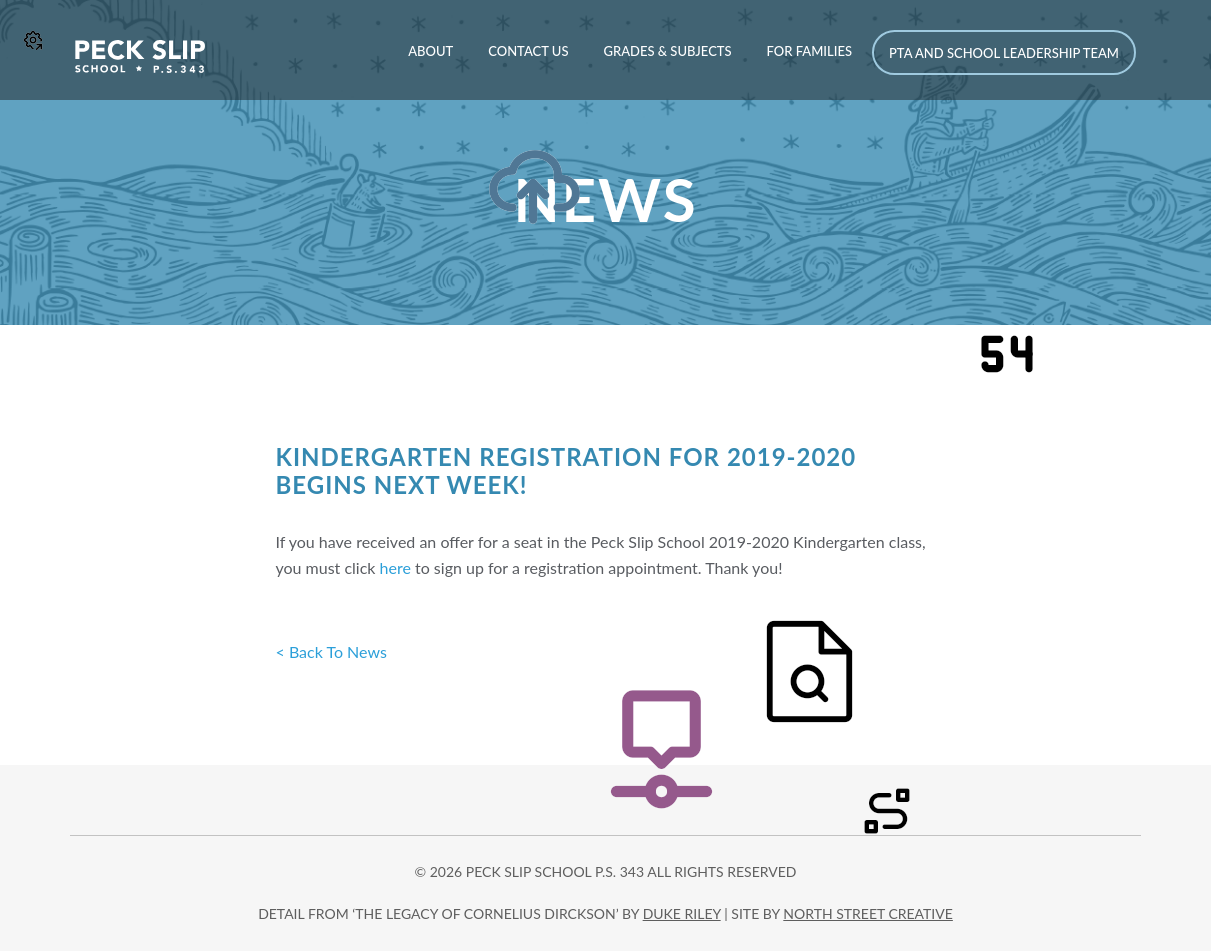 Image resolution: width=1211 pixels, height=951 pixels. Describe the element at coordinates (533, 183) in the screenshot. I see `upload file to cloud storage` at that location.